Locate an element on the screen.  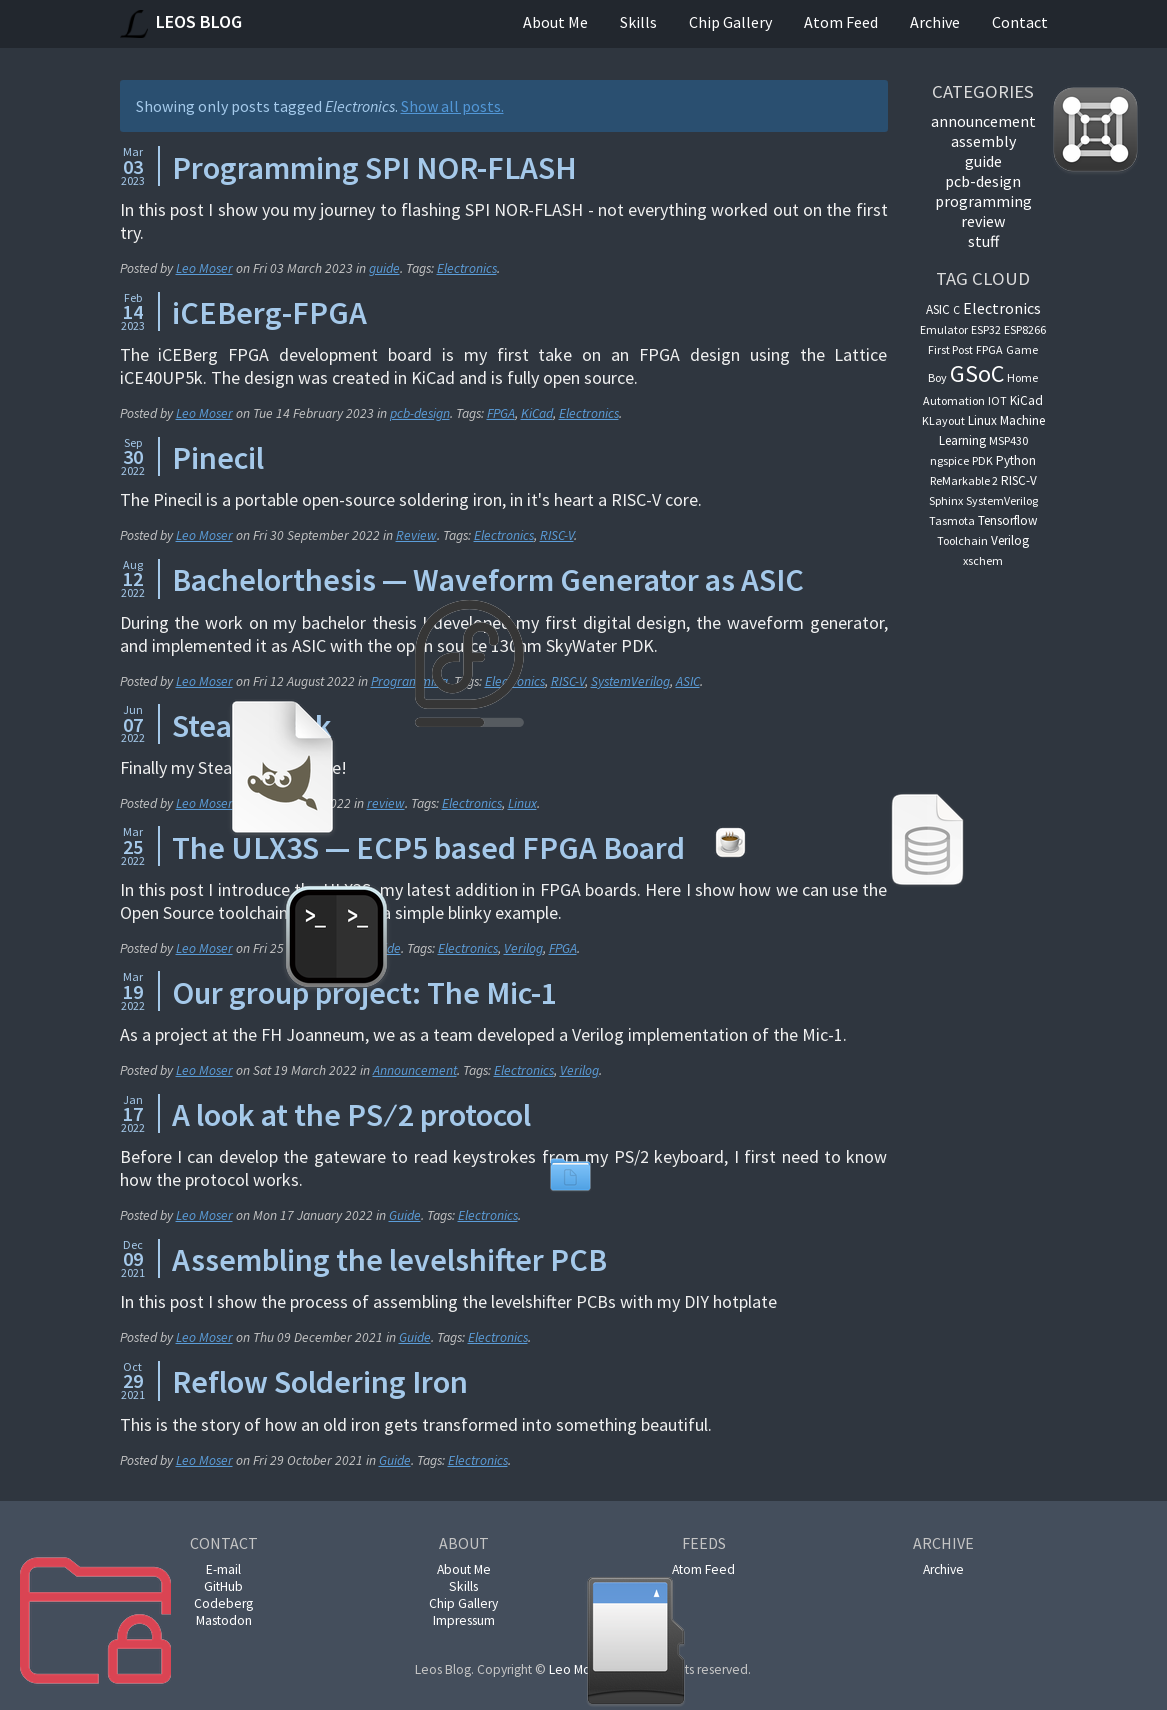
open gnome boxes virtual machine manager is located at coordinates (1095, 129).